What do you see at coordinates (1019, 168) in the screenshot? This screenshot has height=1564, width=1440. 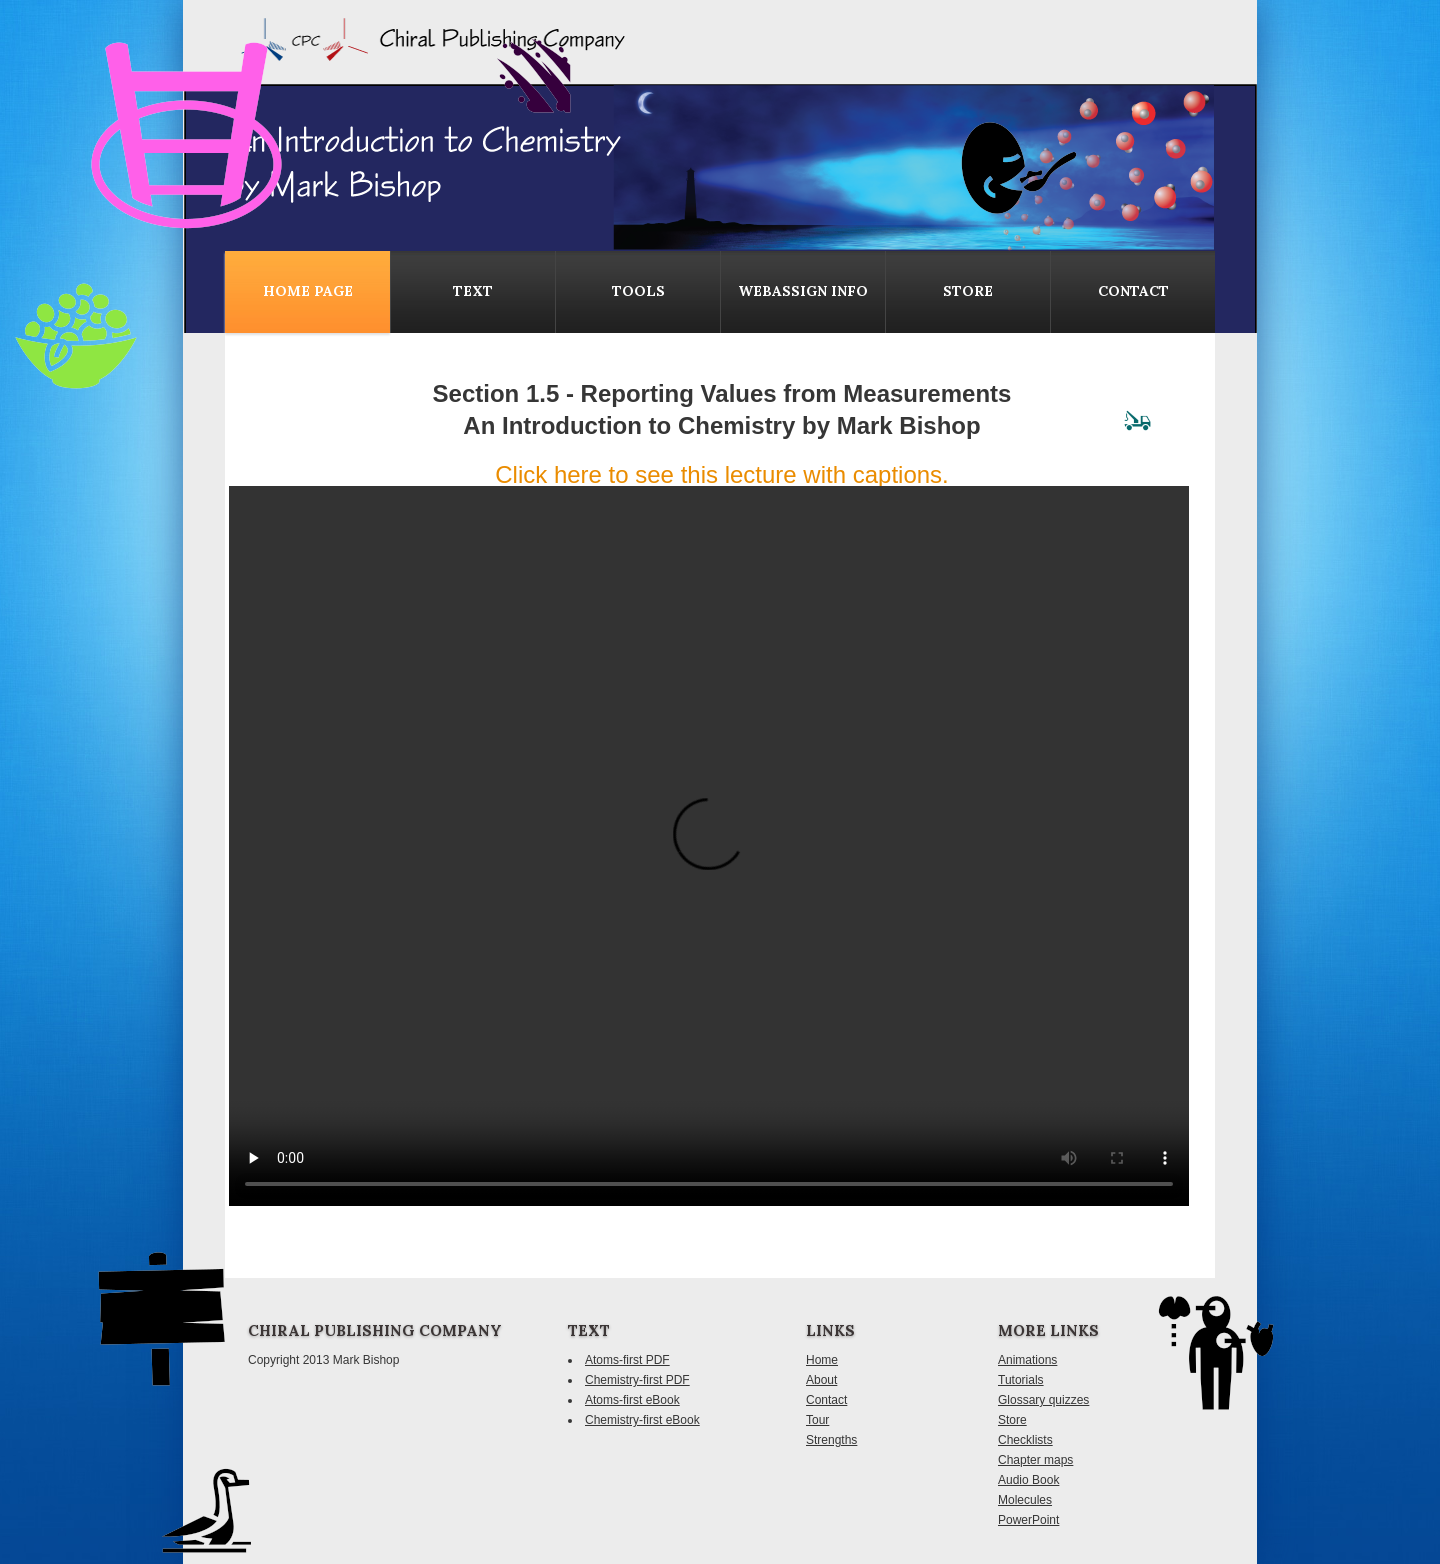 I see `indicates eating or mealtime activity` at bounding box center [1019, 168].